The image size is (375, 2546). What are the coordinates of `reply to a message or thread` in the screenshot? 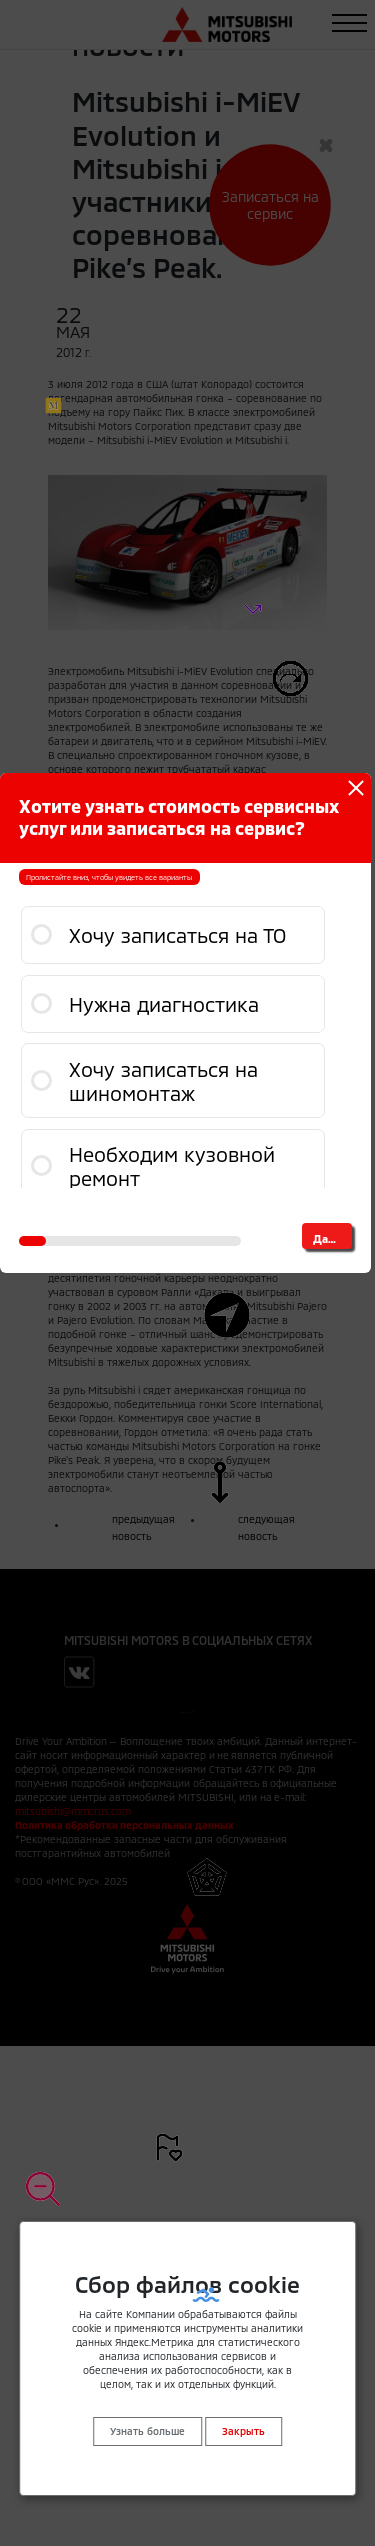 It's located at (253, 609).